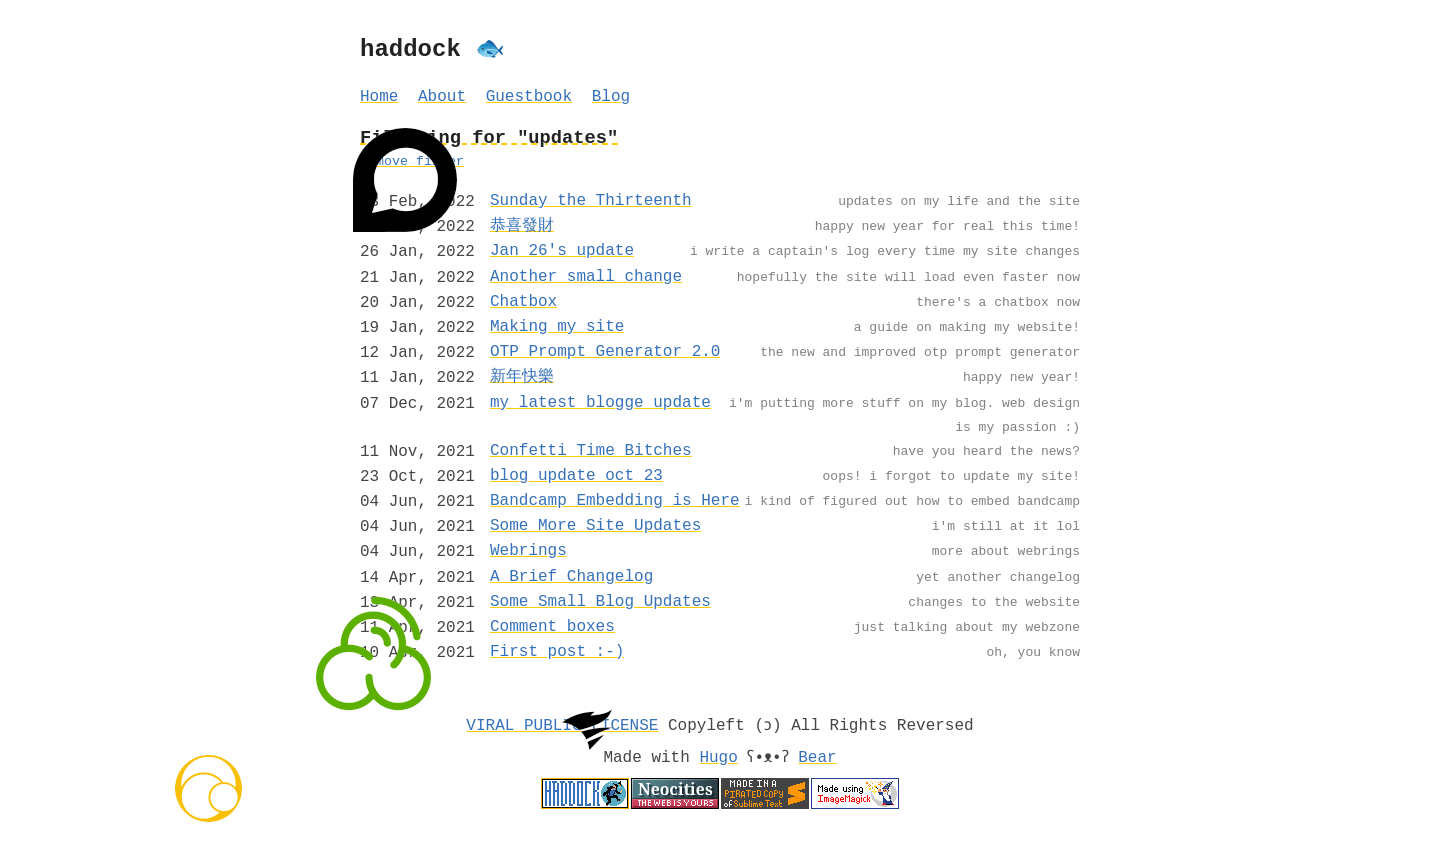  What do you see at coordinates (587, 729) in the screenshot?
I see `Pingdom website monitoring service logo` at bounding box center [587, 729].